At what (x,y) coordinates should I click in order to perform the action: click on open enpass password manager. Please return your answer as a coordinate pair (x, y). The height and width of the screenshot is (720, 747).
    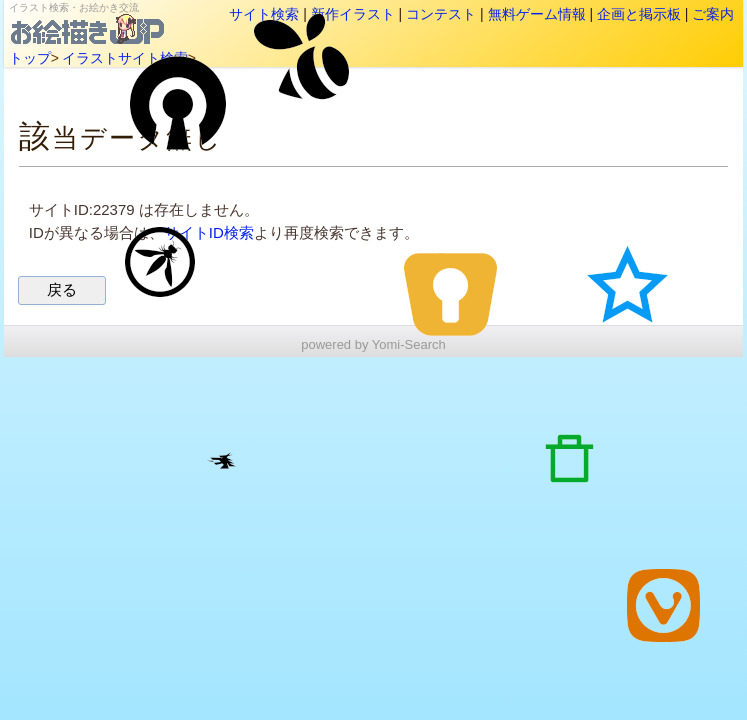
    Looking at the image, I should click on (450, 294).